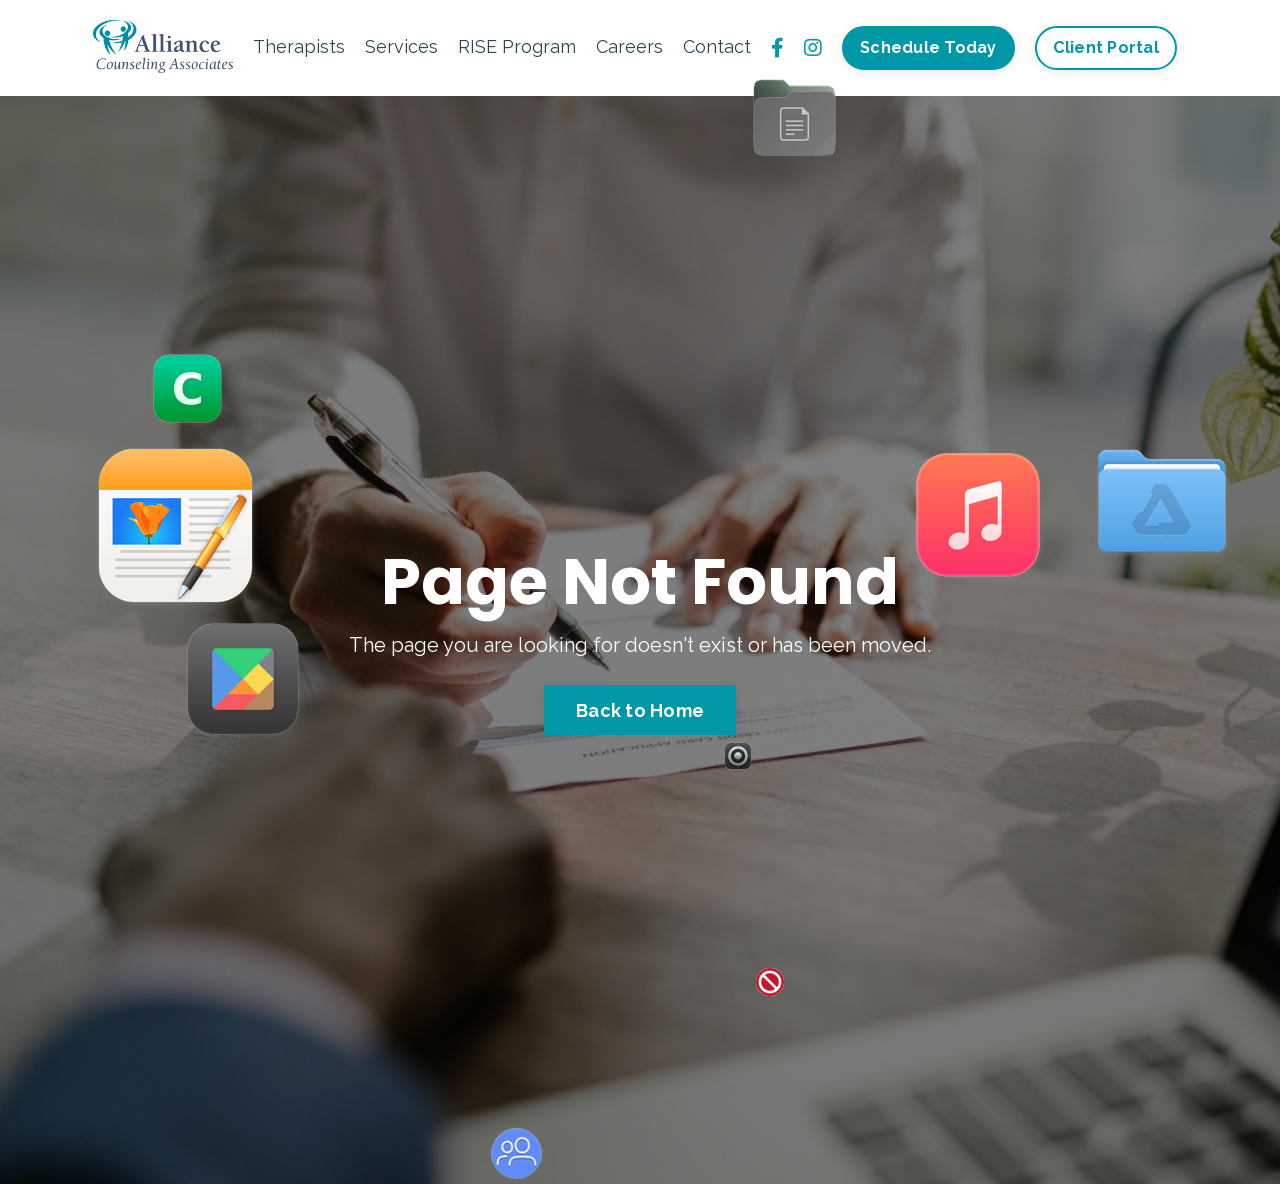 The height and width of the screenshot is (1184, 1280). What do you see at coordinates (770, 982) in the screenshot?
I see `clear or delete text from an input field` at bounding box center [770, 982].